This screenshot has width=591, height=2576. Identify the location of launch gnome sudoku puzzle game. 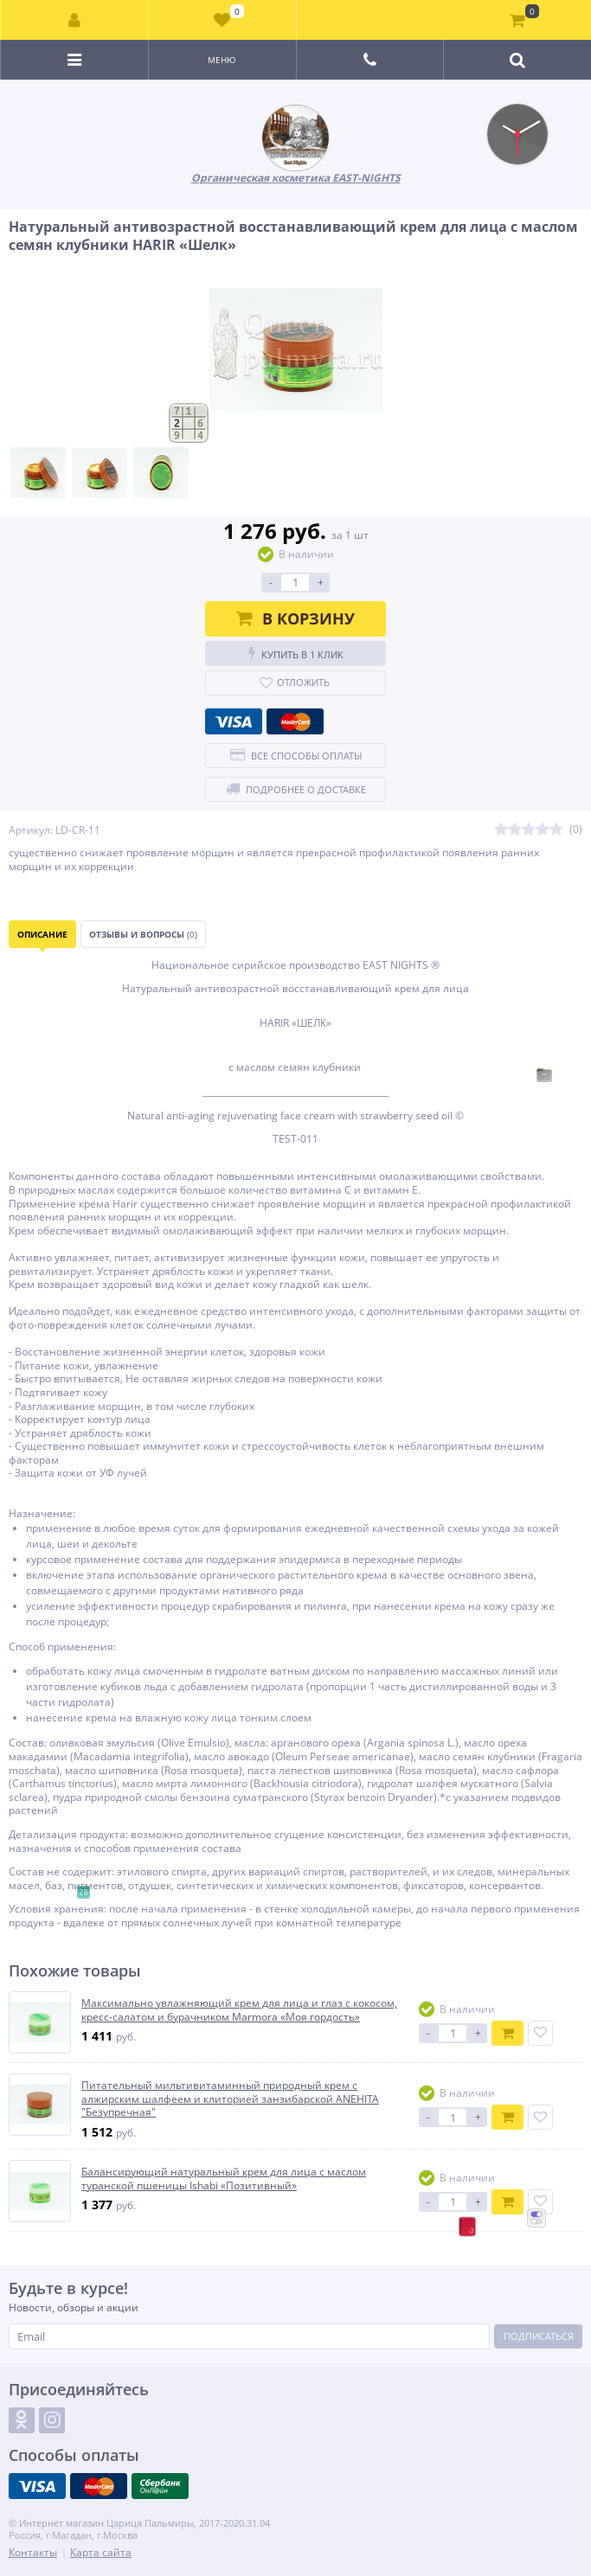
(189, 423).